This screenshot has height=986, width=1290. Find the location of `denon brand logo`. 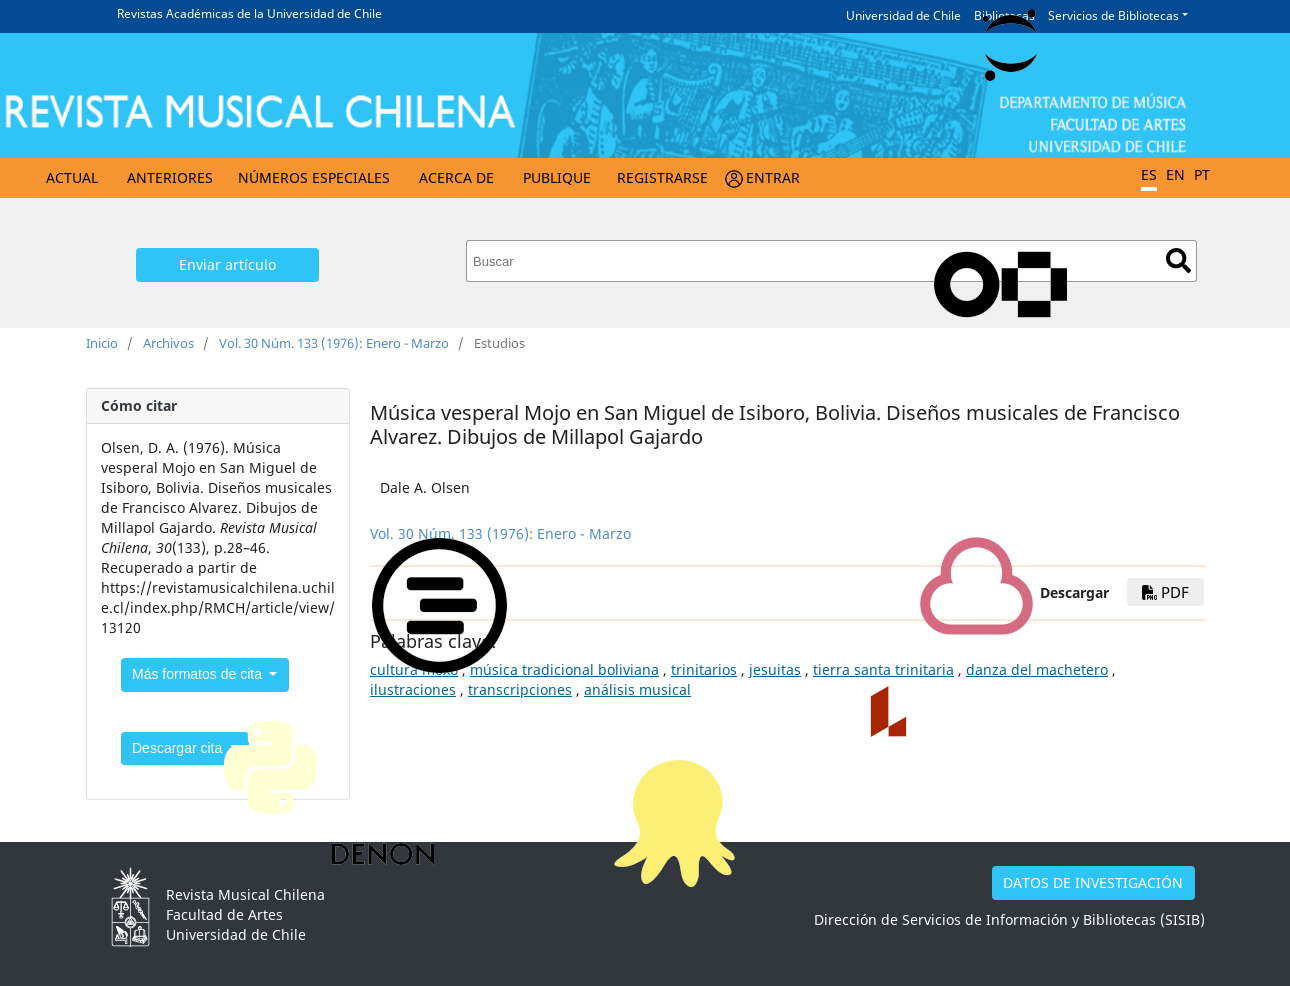

denon brand logo is located at coordinates (383, 854).